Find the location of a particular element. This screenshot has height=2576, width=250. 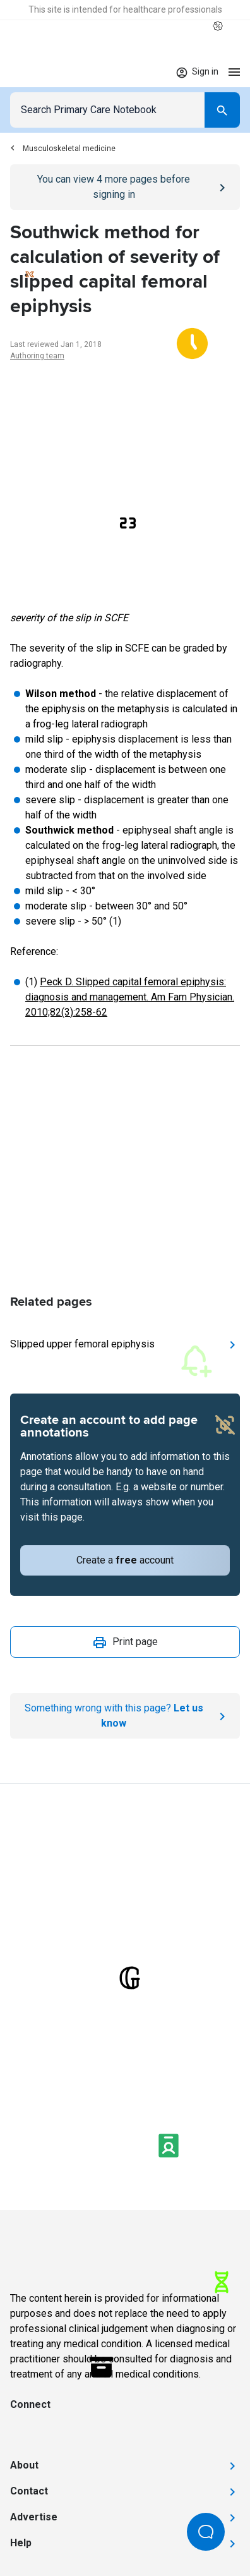

indicates the current time or timestamp is located at coordinates (192, 343).